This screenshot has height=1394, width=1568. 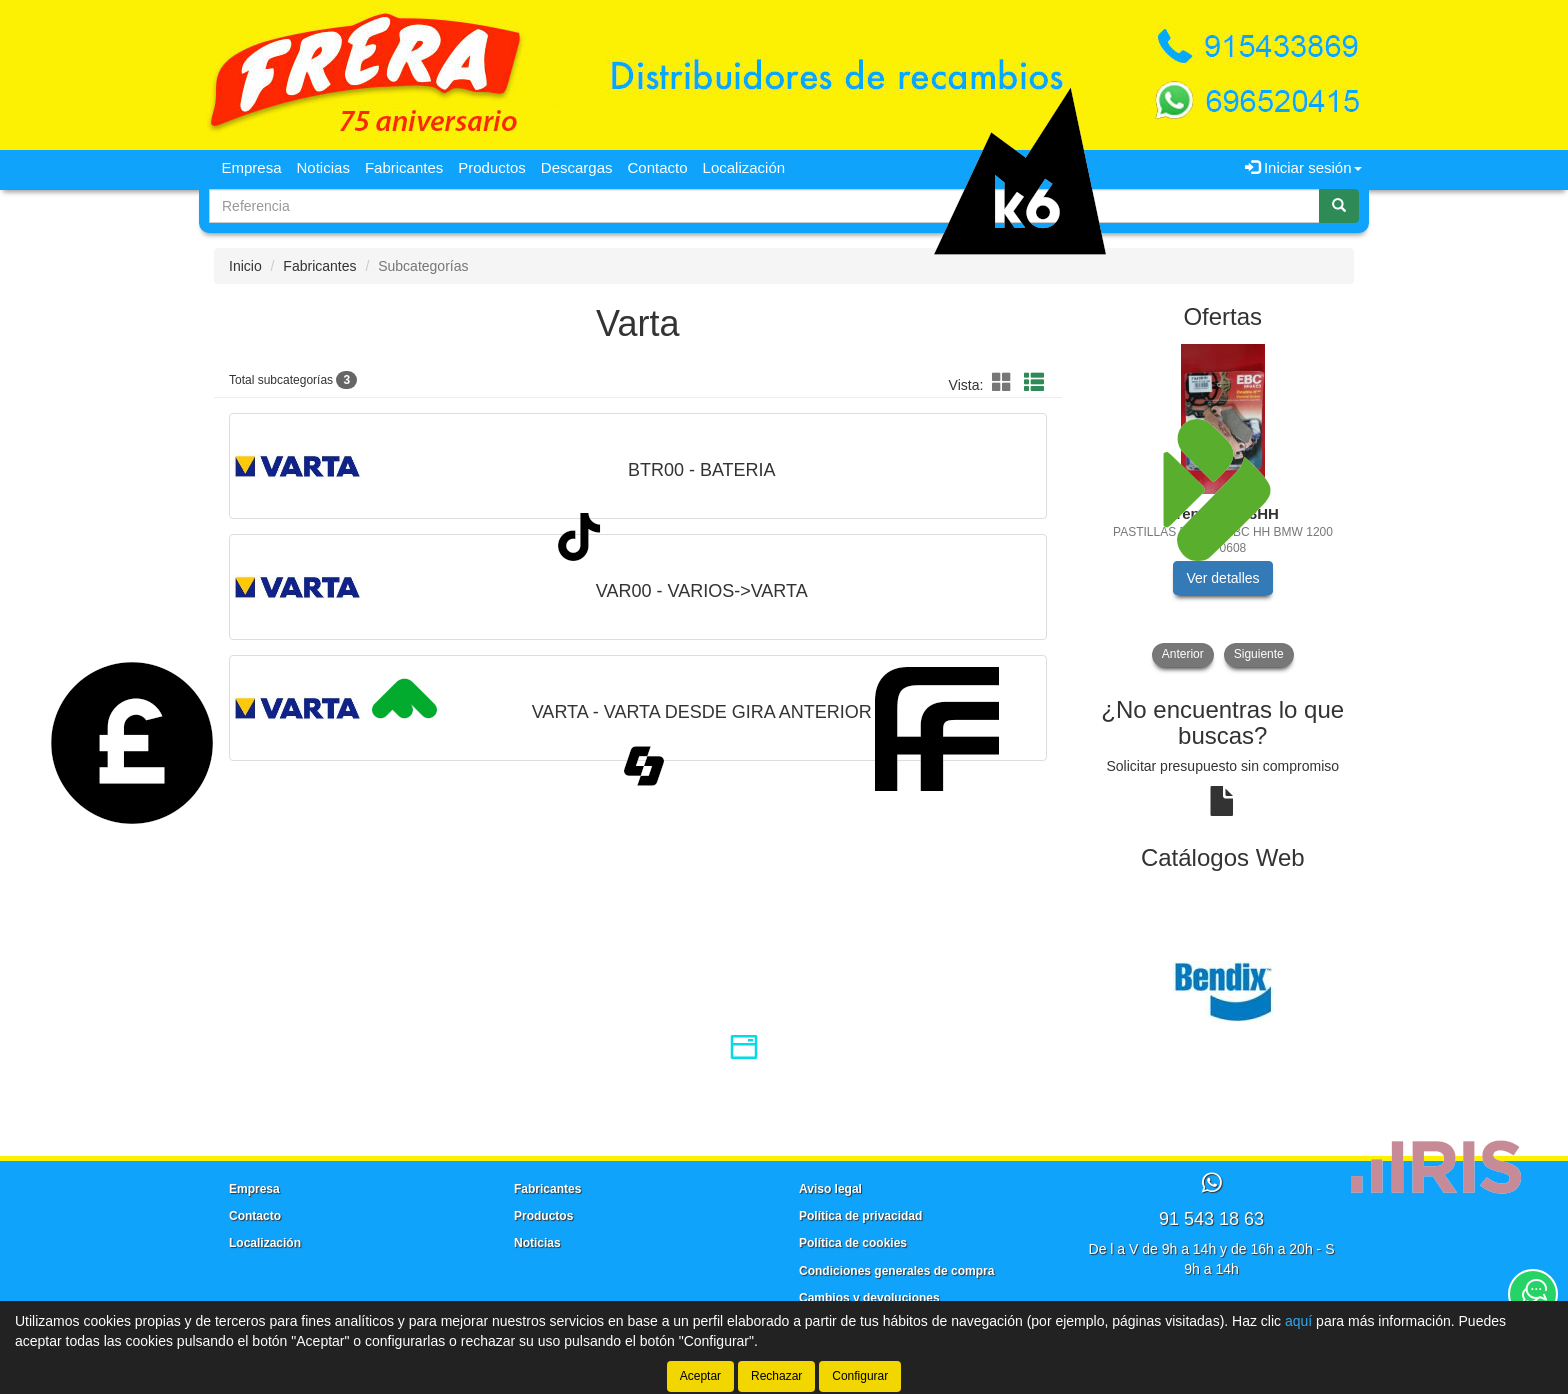 What do you see at coordinates (744, 1047) in the screenshot?
I see `open a new browser window` at bounding box center [744, 1047].